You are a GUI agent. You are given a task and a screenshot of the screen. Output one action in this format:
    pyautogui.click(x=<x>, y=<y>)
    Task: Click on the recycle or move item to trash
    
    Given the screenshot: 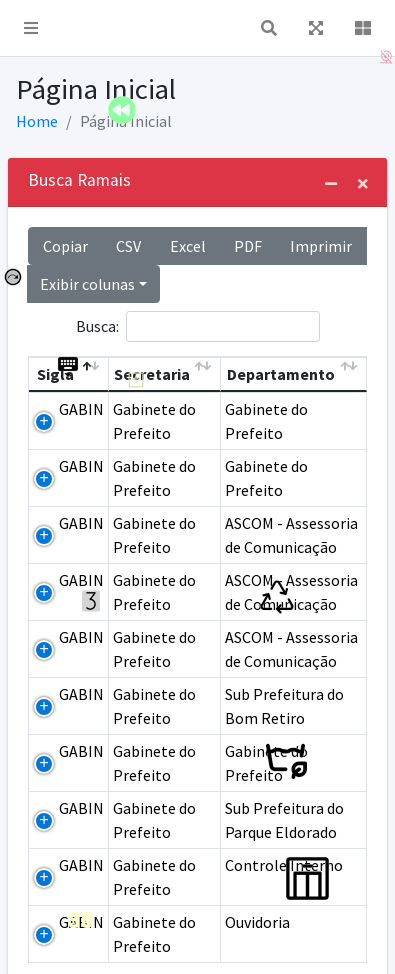 What is the action you would take?
    pyautogui.click(x=277, y=597)
    